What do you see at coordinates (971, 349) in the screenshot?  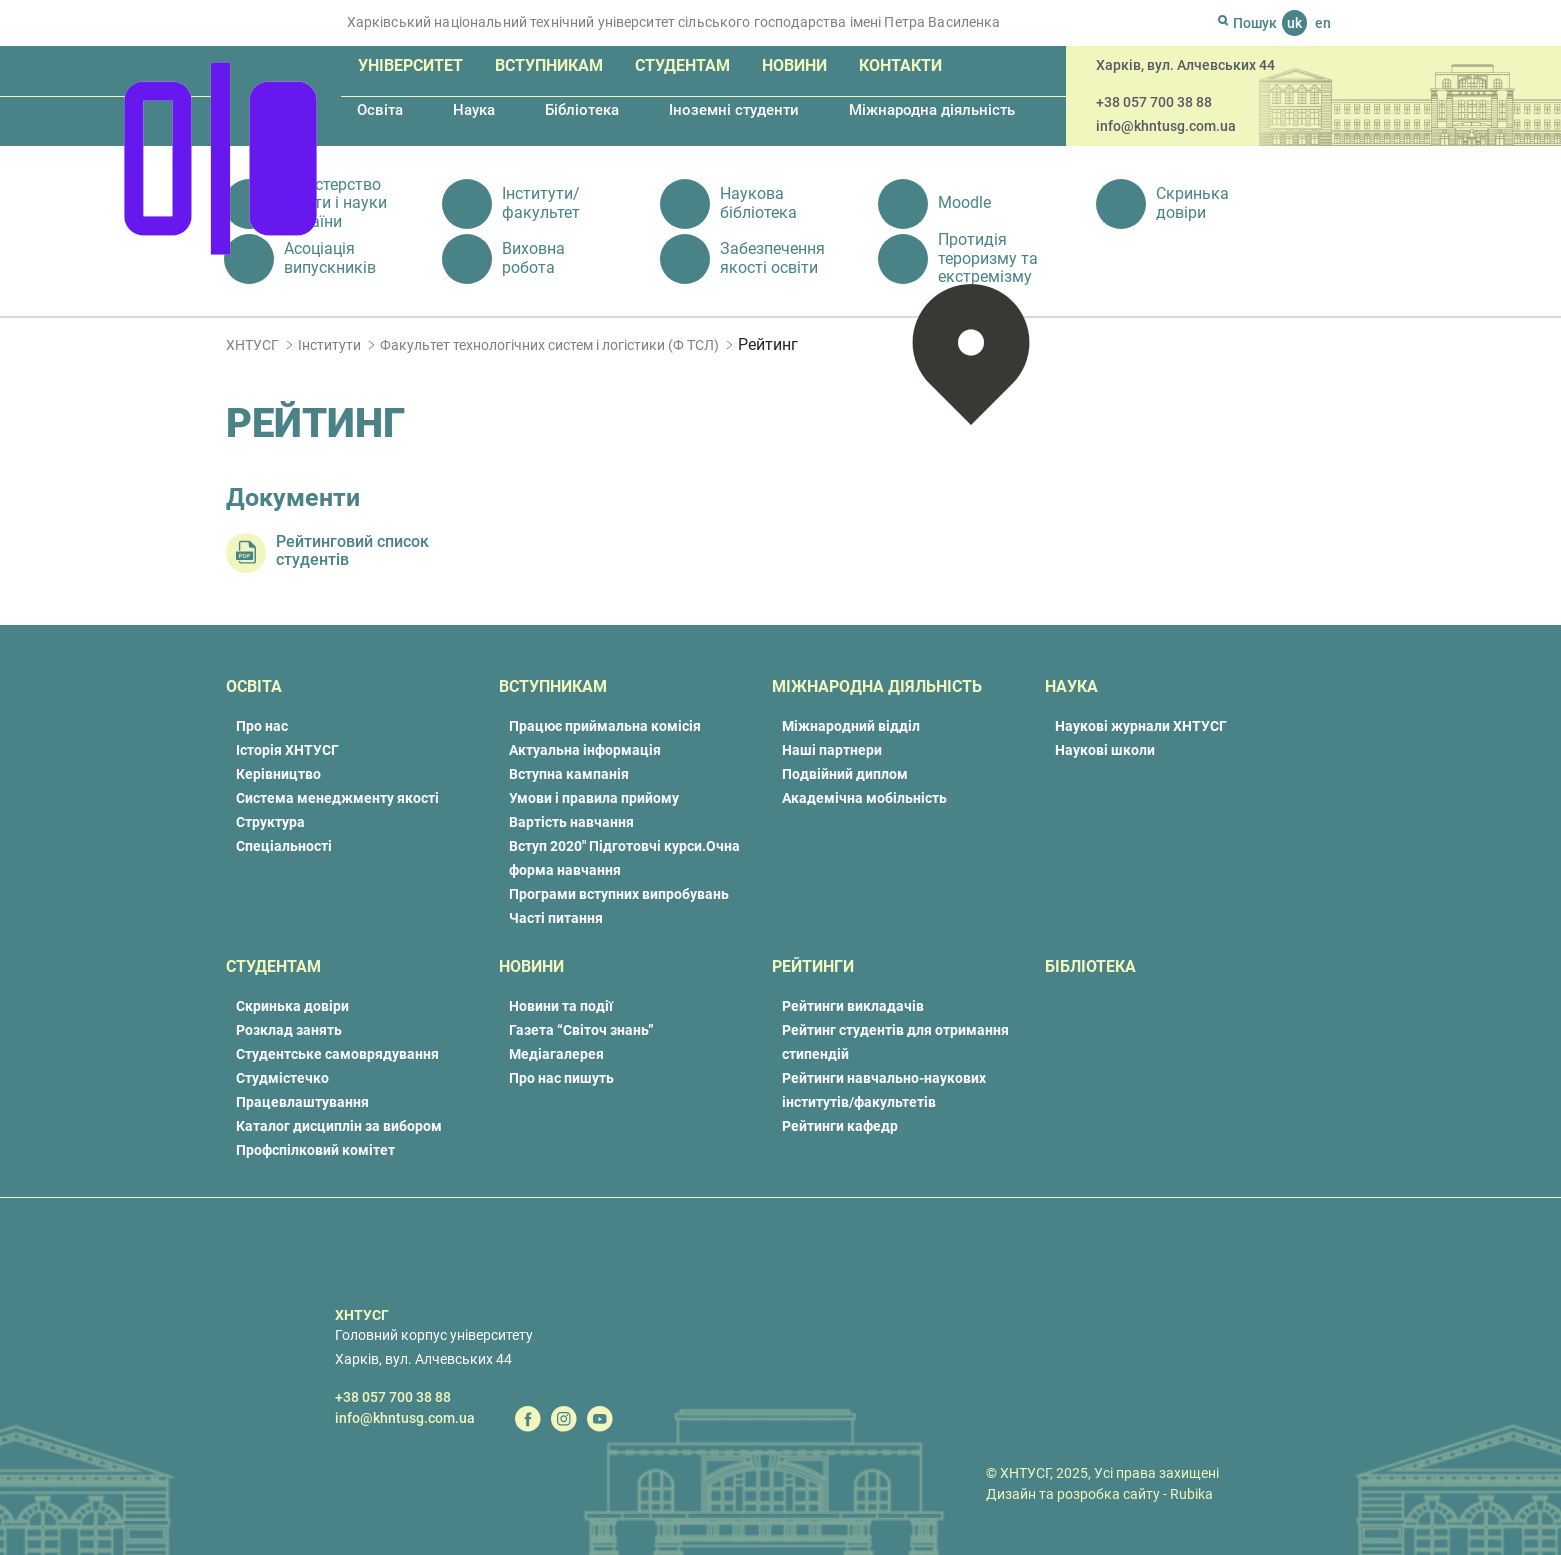 I see `view location on map` at bounding box center [971, 349].